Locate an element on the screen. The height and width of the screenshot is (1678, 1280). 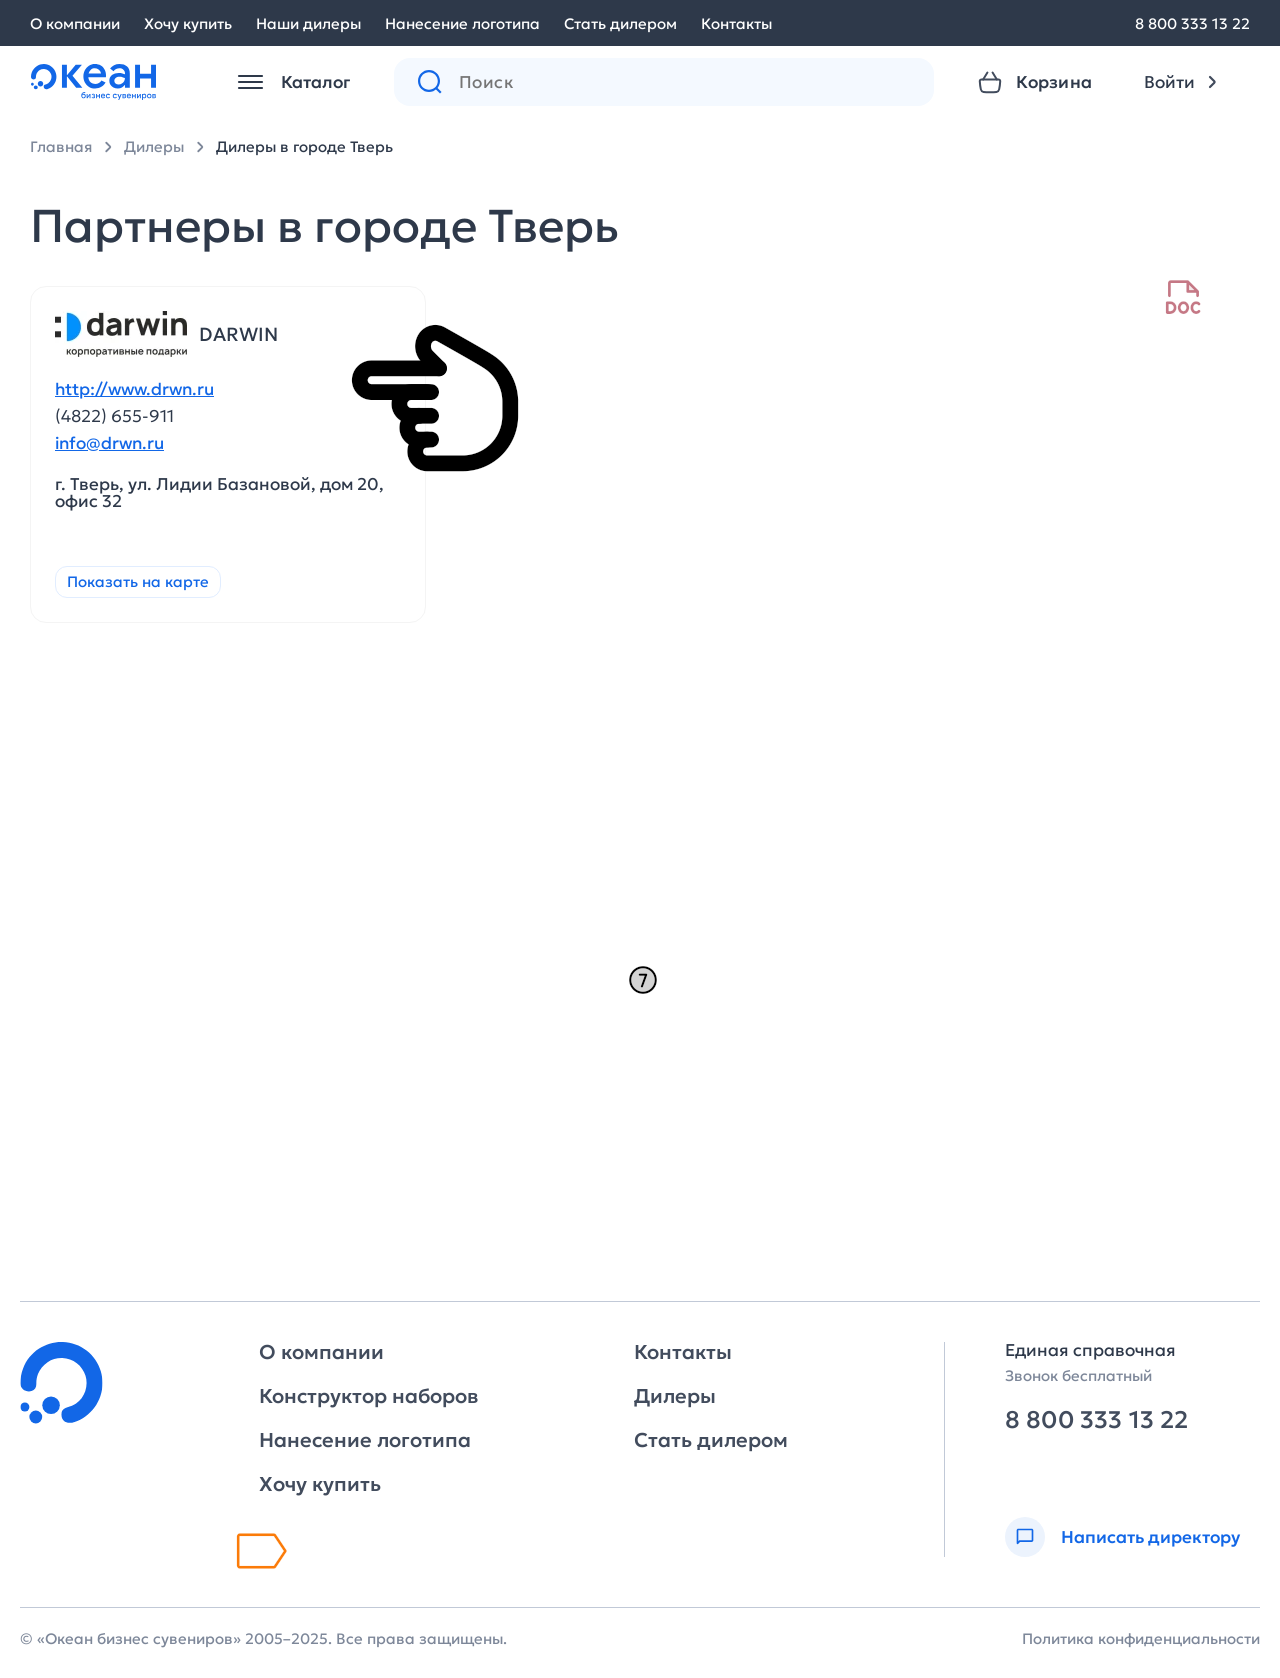
open a document file is located at coordinates (1183, 298).